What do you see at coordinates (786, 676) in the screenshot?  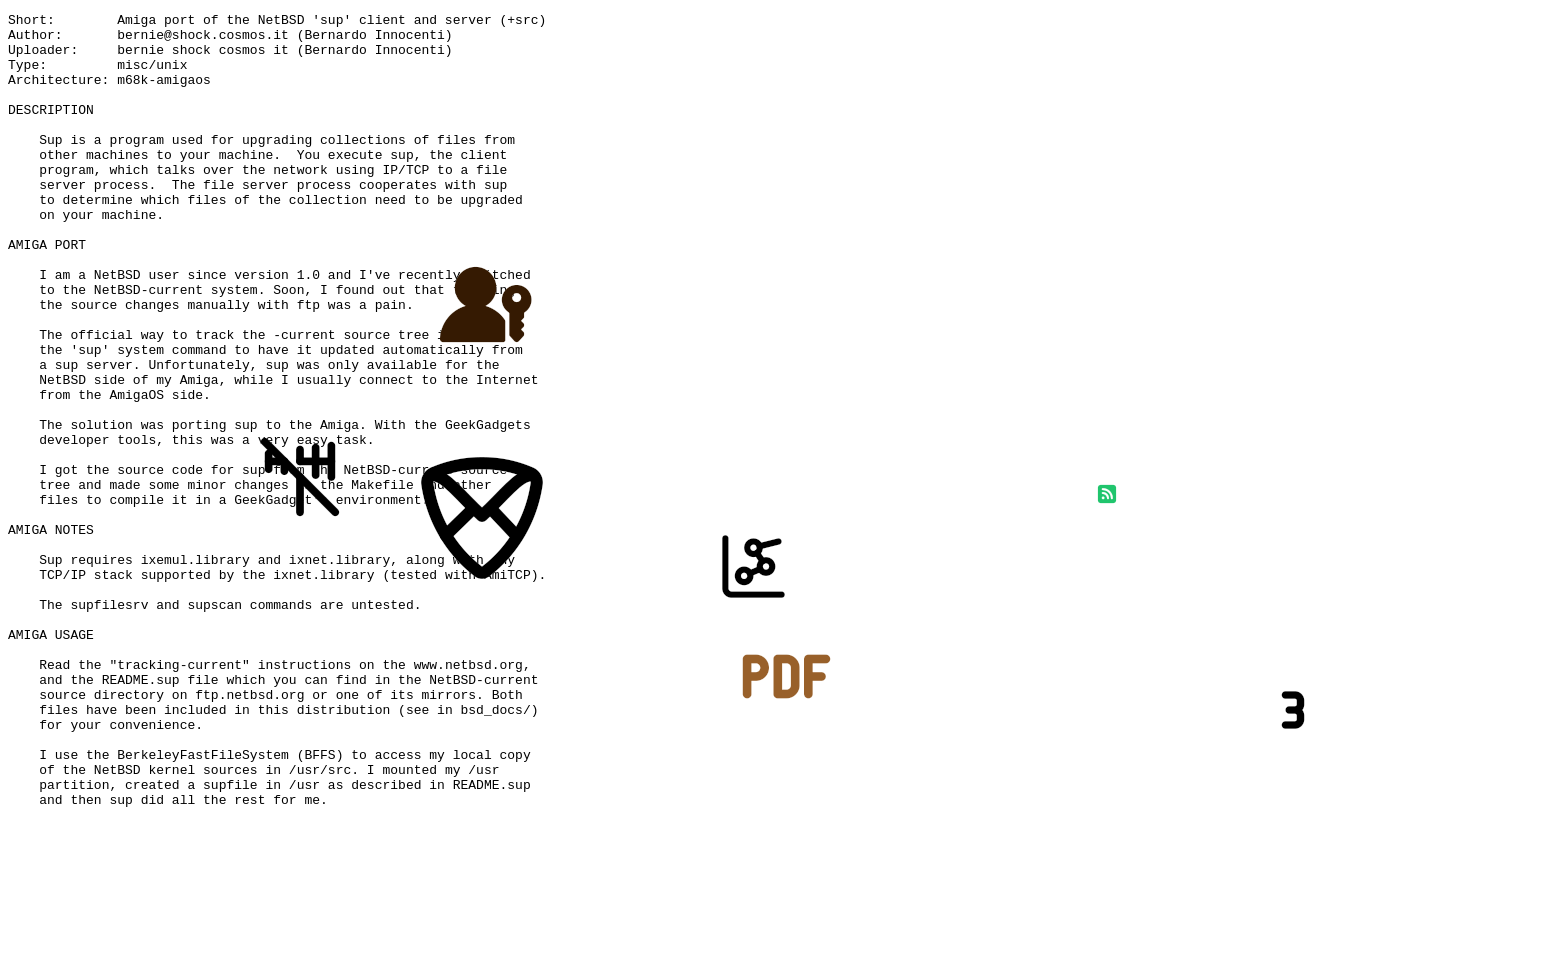 I see `view or open a PDF document` at bounding box center [786, 676].